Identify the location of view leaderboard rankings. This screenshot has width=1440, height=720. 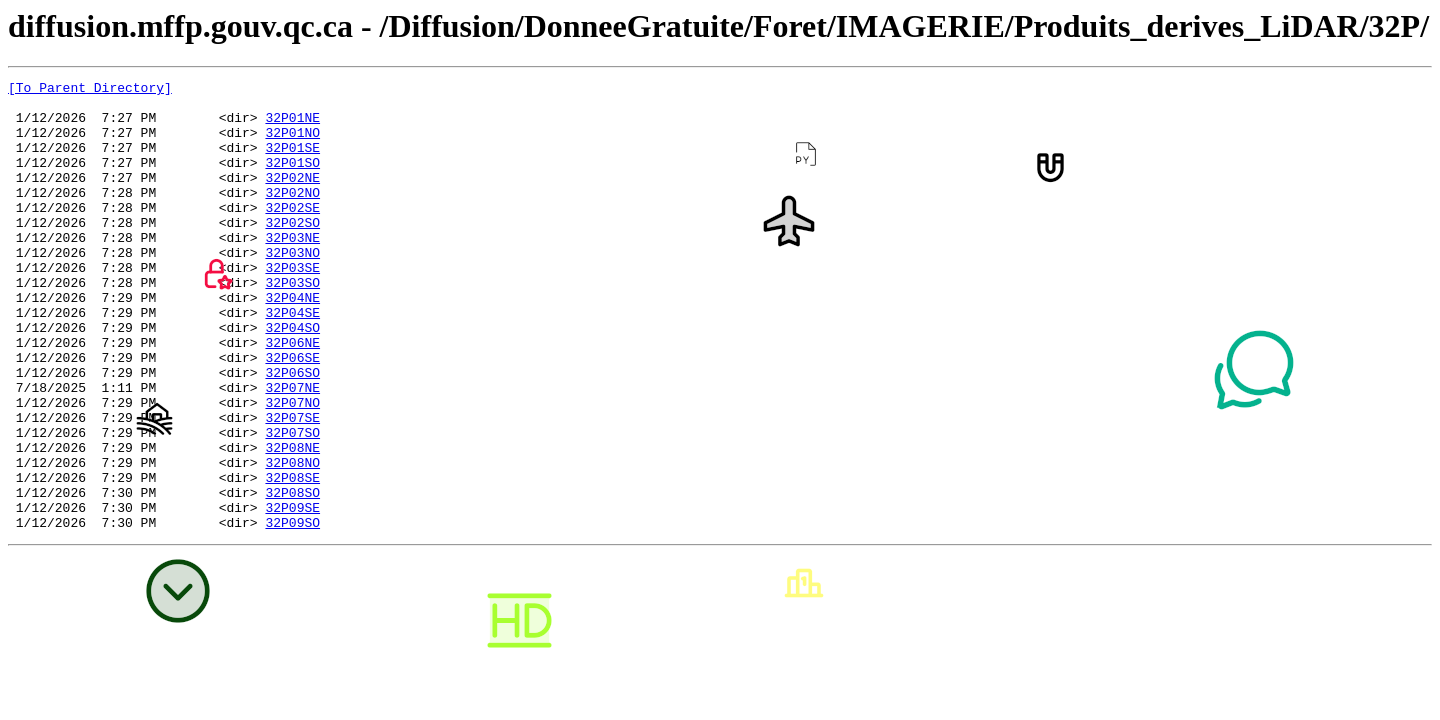
(804, 583).